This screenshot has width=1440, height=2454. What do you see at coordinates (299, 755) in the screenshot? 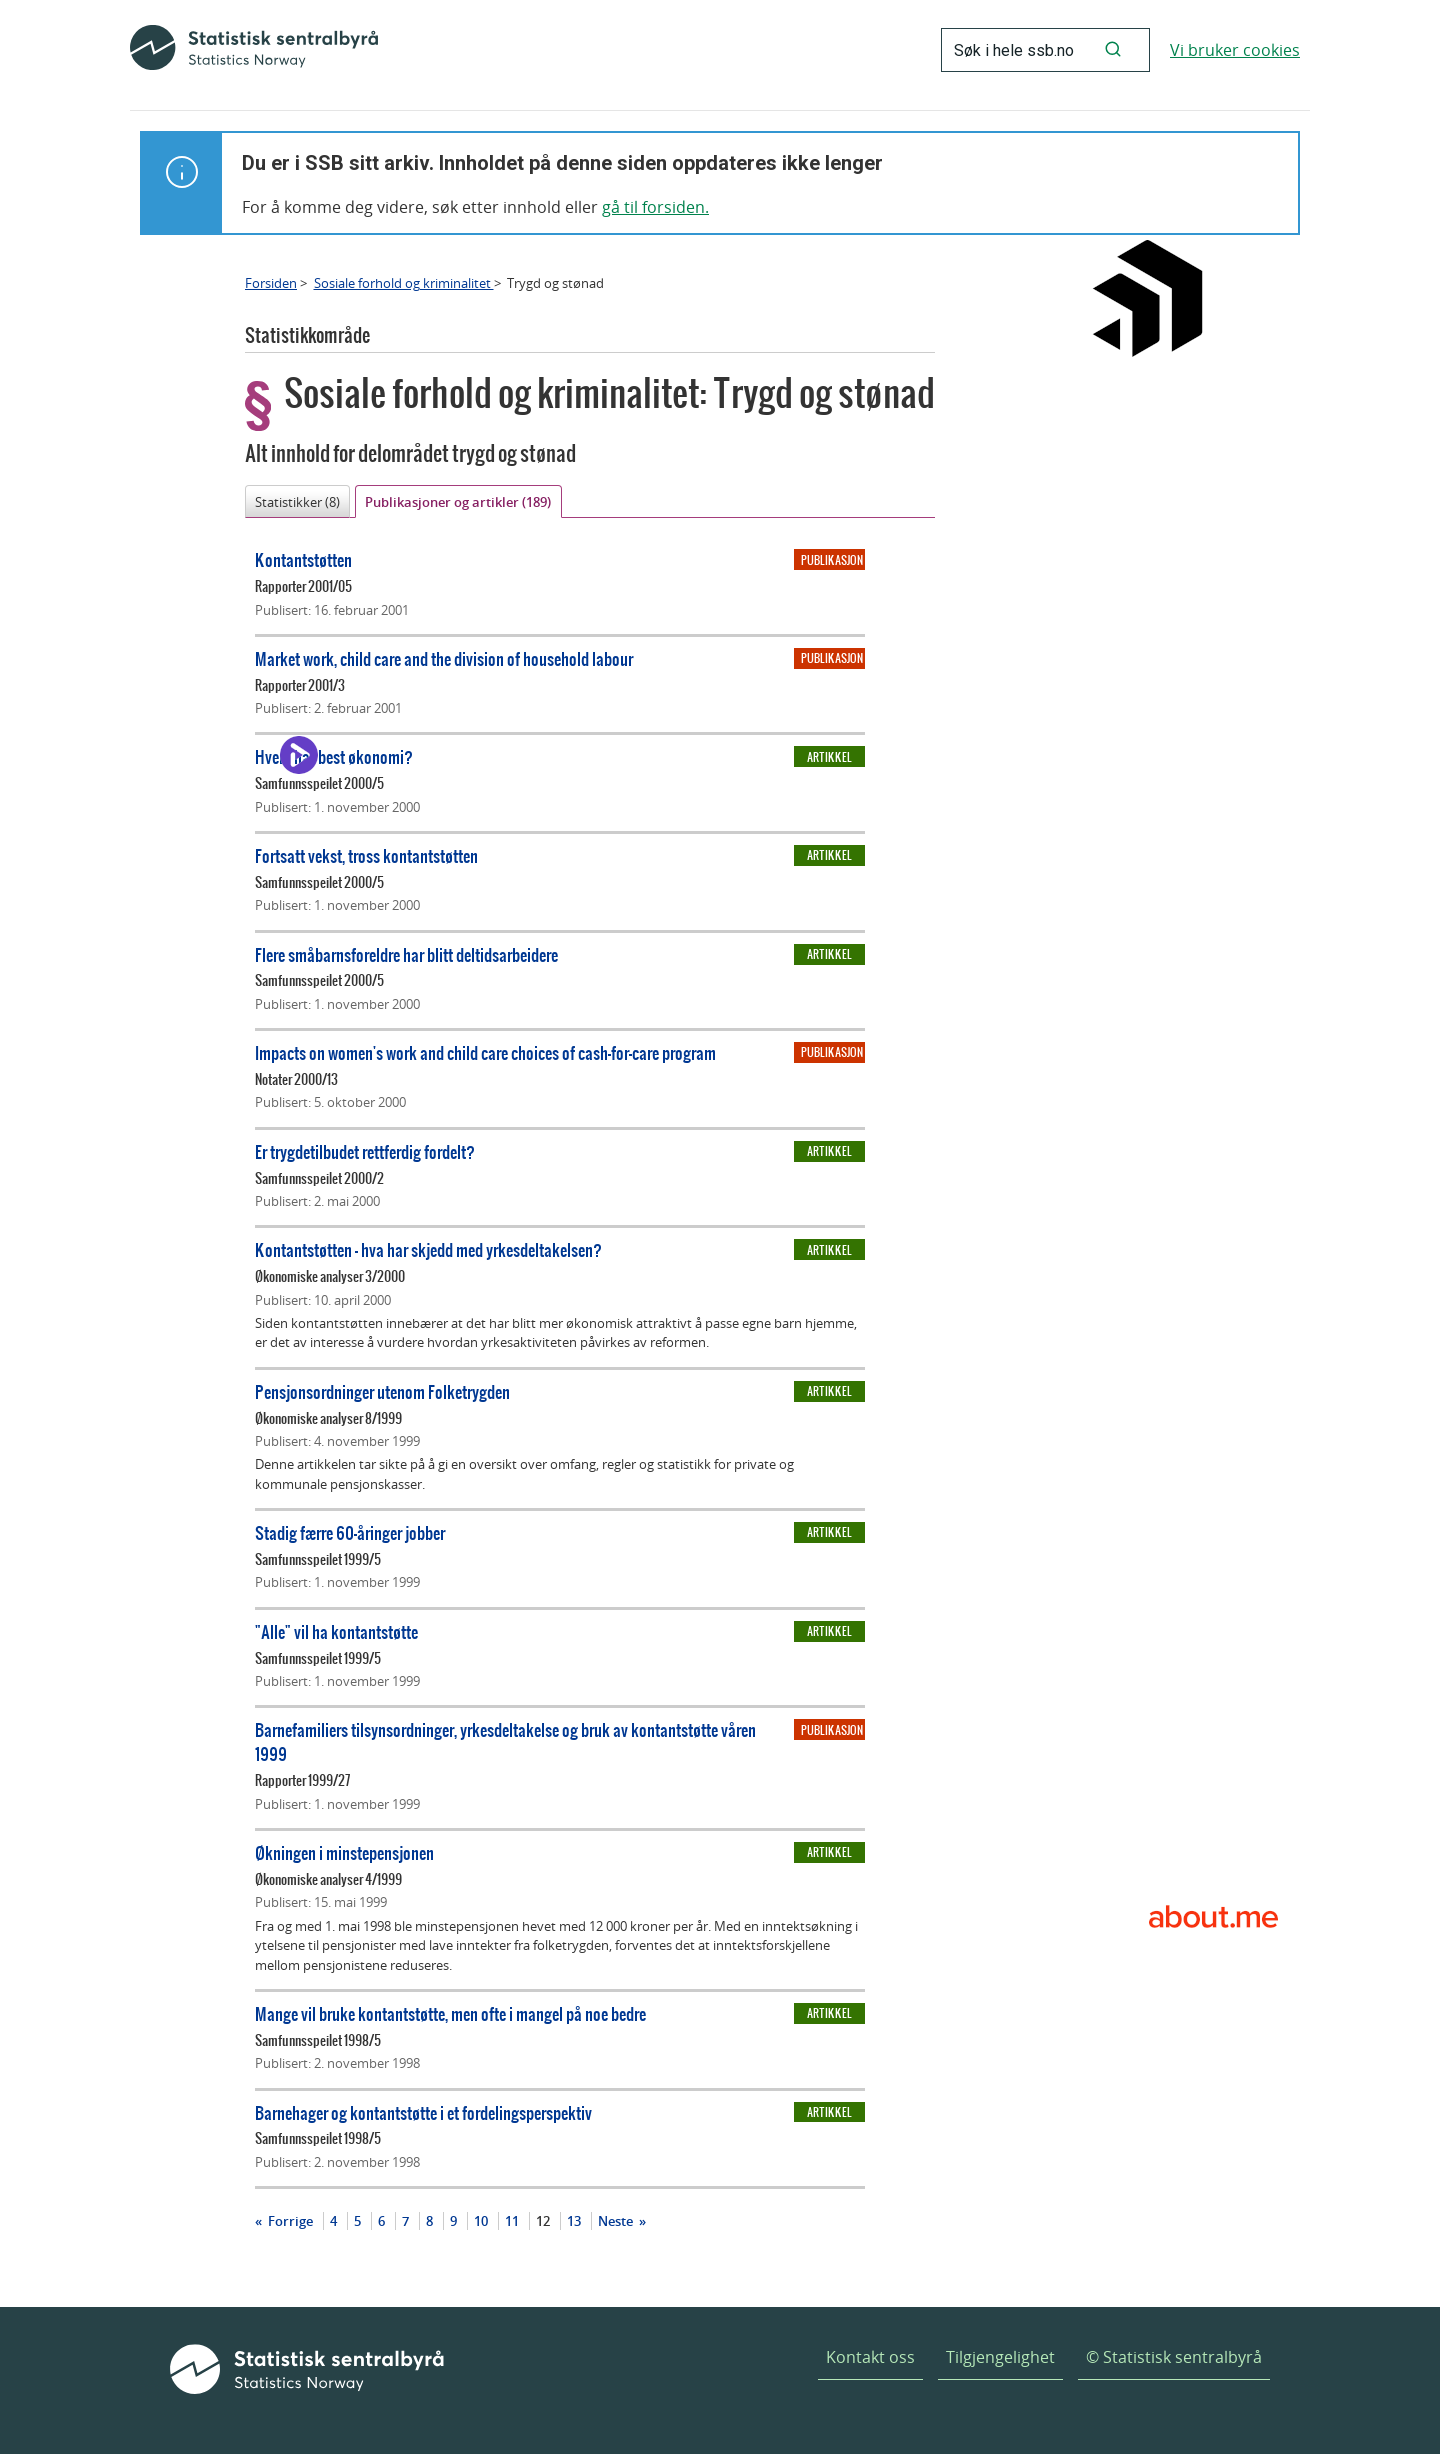
I see `open GoCD continuous delivery dashboard` at bounding box center [299, 755].